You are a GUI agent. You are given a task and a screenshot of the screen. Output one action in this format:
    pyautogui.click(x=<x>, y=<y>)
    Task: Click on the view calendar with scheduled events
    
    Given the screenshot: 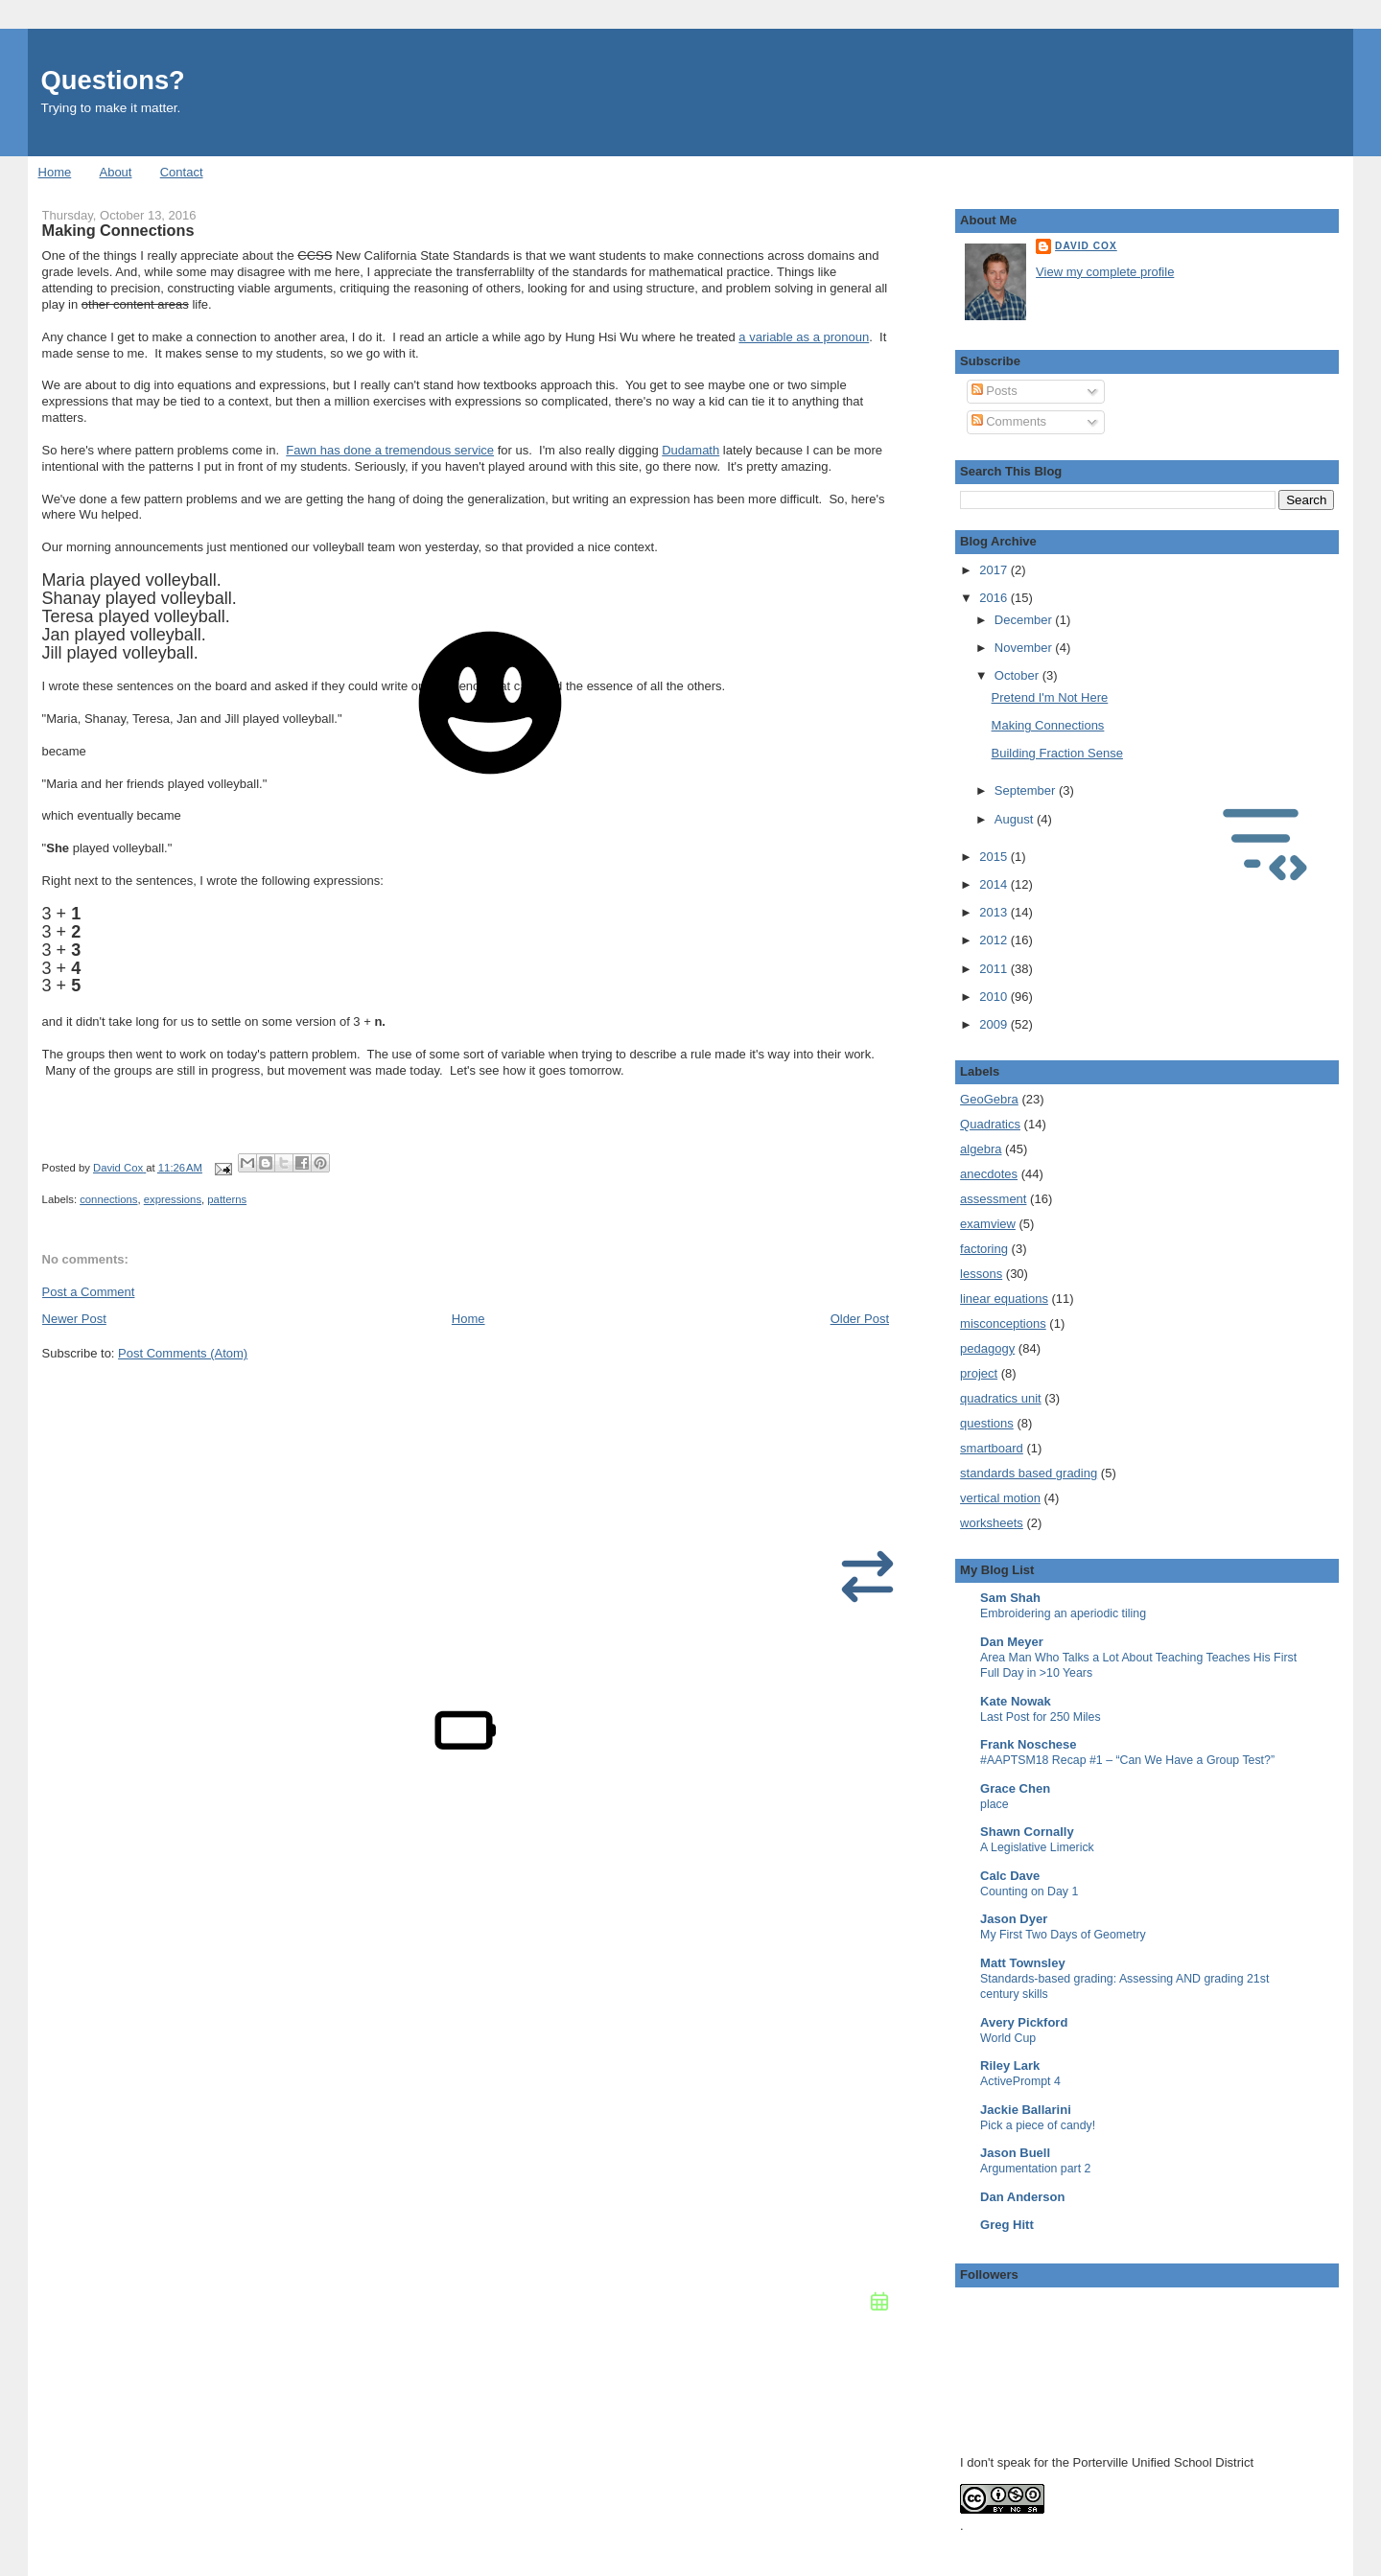 What is the action you would take?
    pyautogui.click(x=879, y=2302)
    